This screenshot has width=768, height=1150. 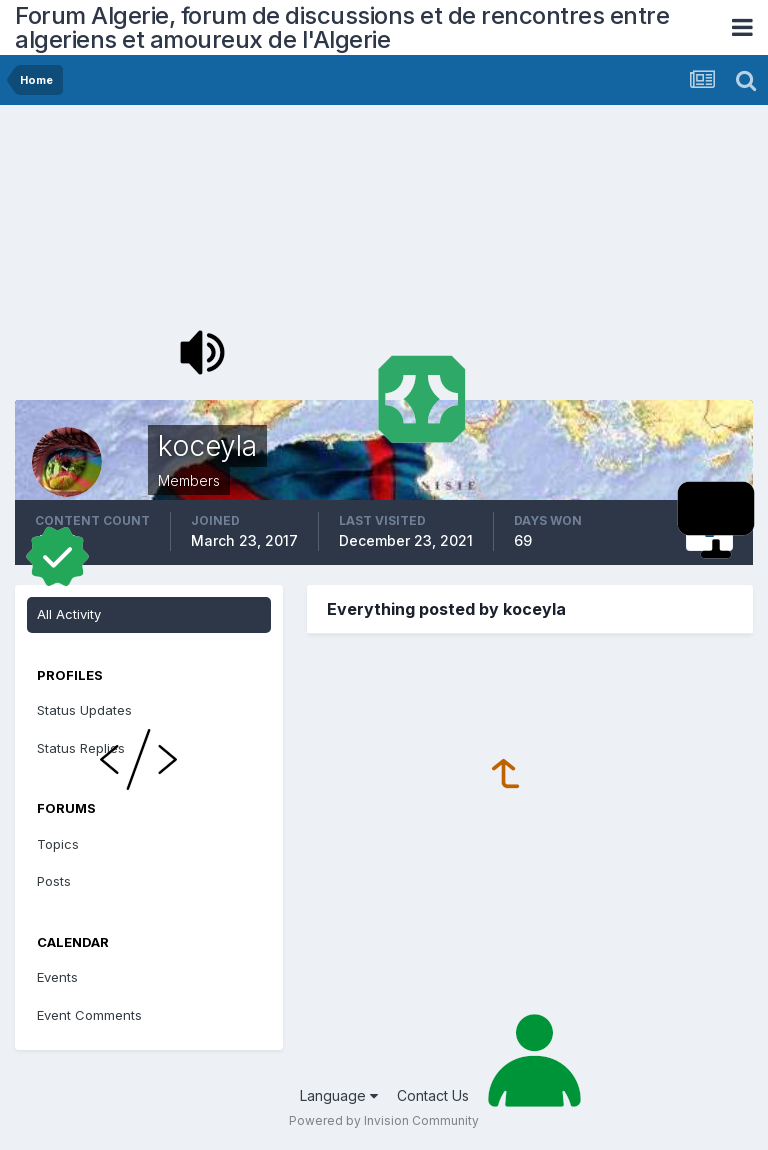 What do you see at coordinates (422, 399) in the screenshot?
I see `indicates active developer badge status on Discord` at bounding box center [422, 399].